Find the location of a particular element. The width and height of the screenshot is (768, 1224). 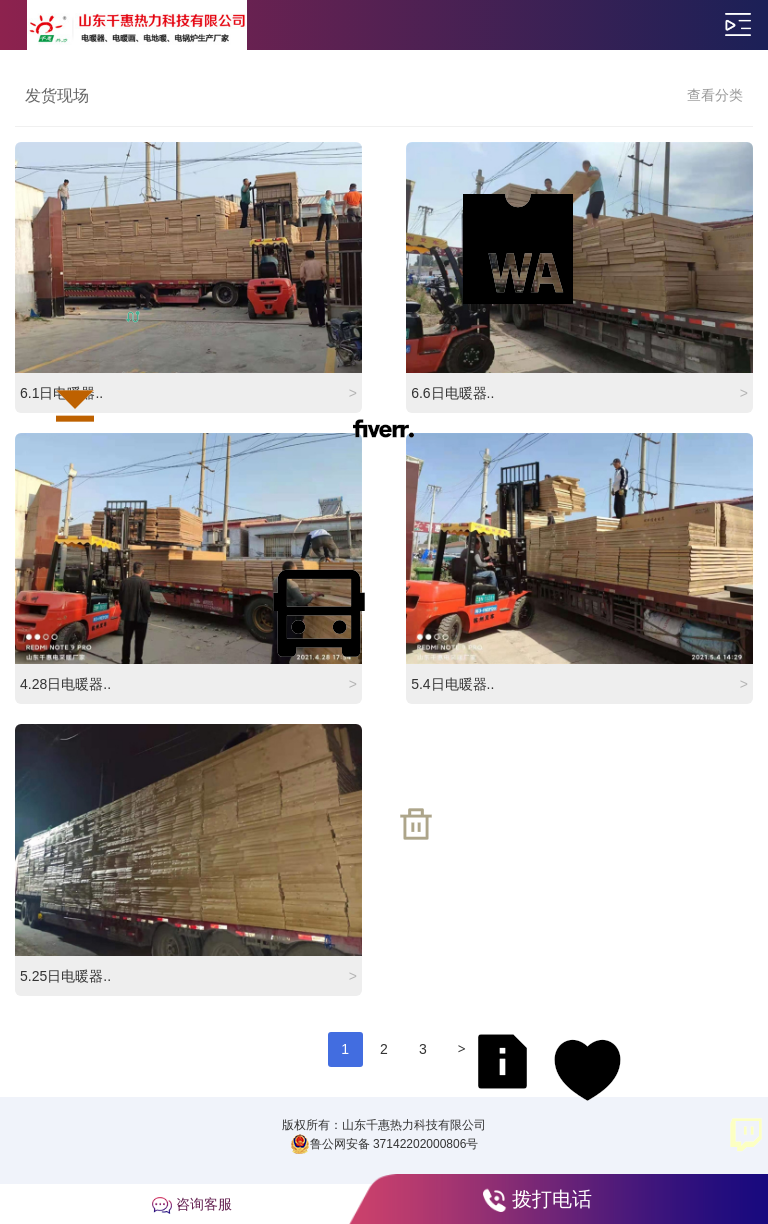

view directions or navigation route is located at coordinates (133, 317).